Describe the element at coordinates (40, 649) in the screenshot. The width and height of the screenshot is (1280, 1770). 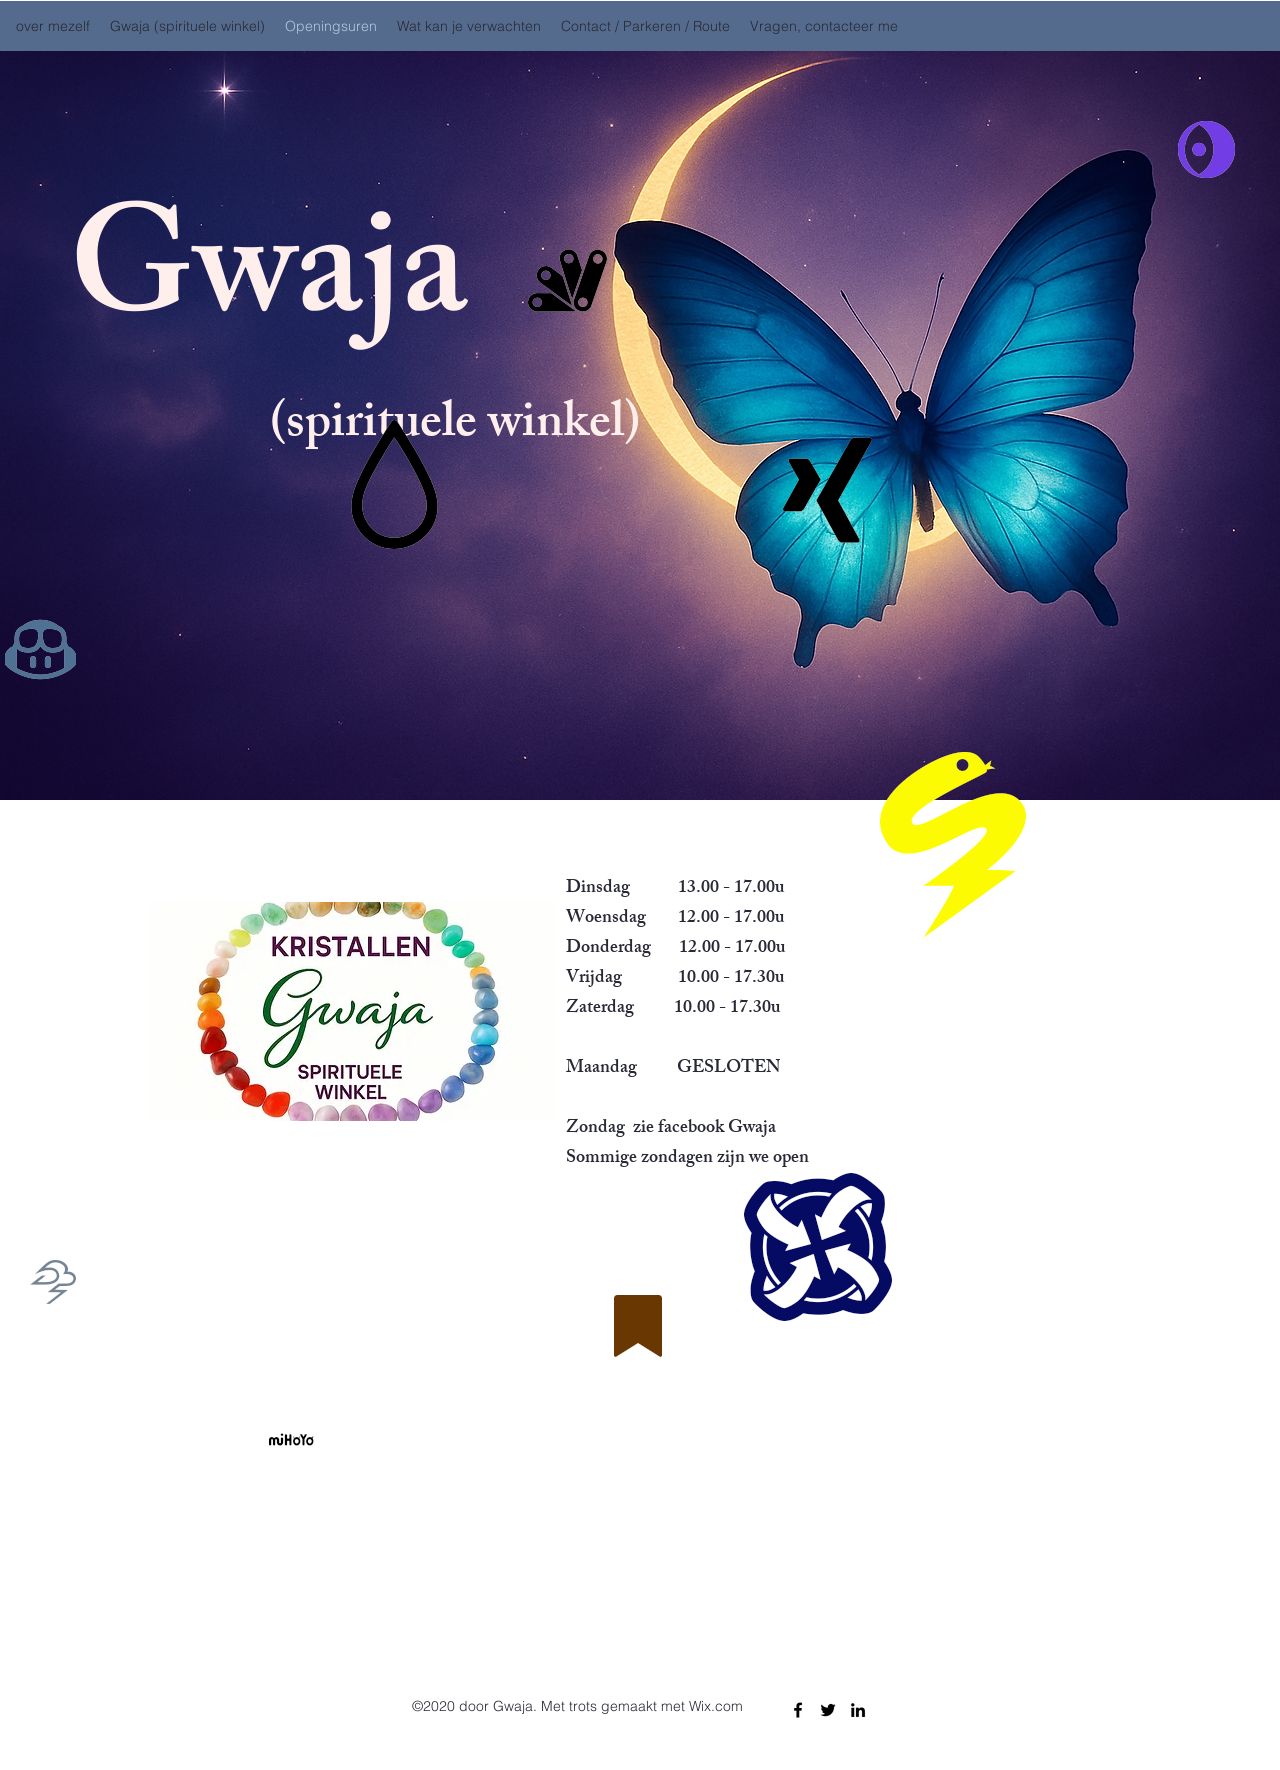
I see `GitHub Copilot AI coding assistant` at that location.